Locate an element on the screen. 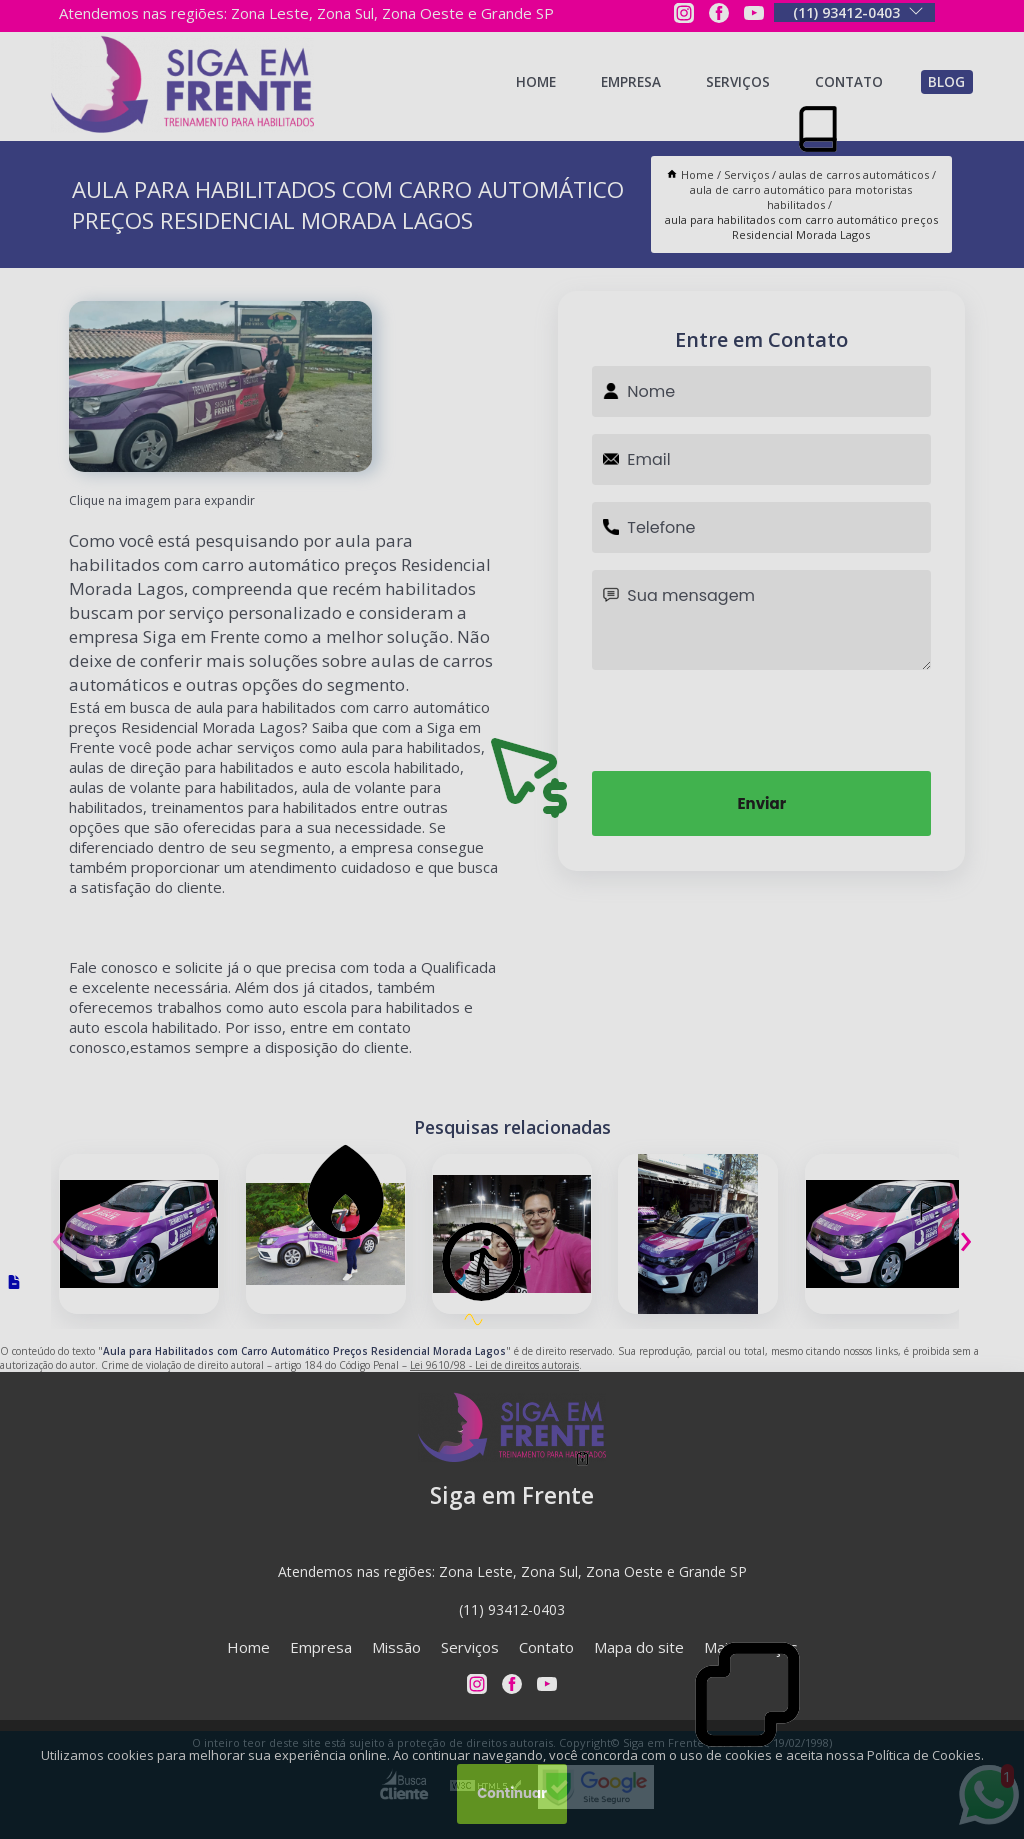 This screenshot has width=1024, height=1839. add a new note or item to clipboard is located at coordinates (582, 1458).